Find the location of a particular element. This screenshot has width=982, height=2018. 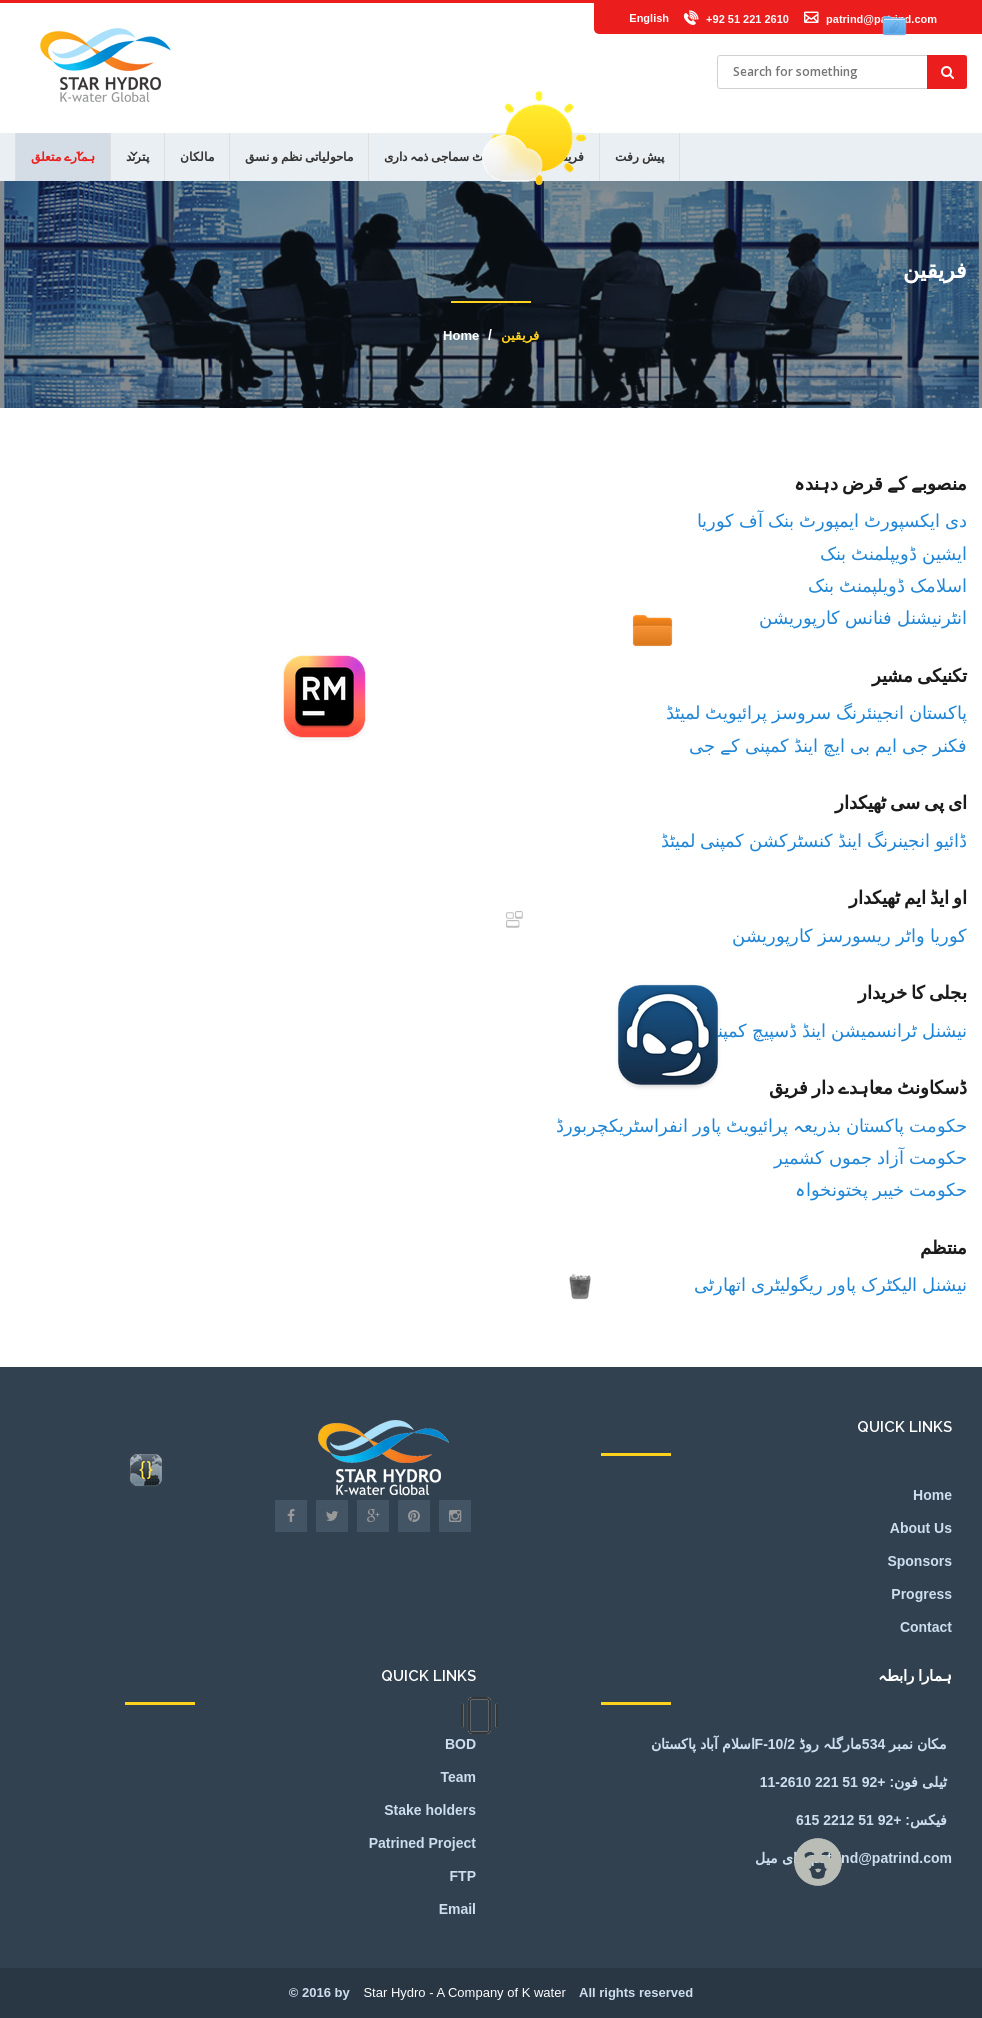

open RubyMine IDE is located at coordinates (324, 696).